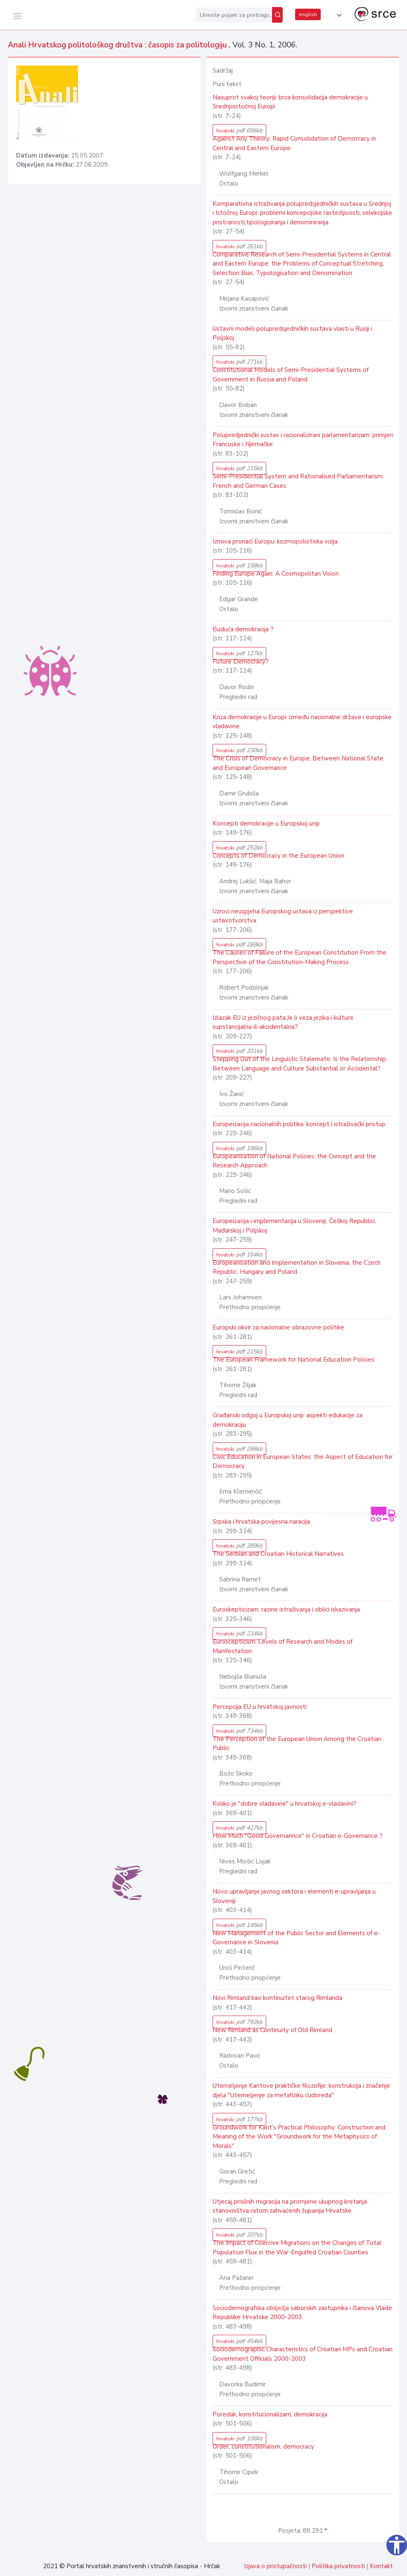  Describe the element at coordinates (163, 2099) in the screenshot. I see `indicates luck or bonus reward in a game` at that location.